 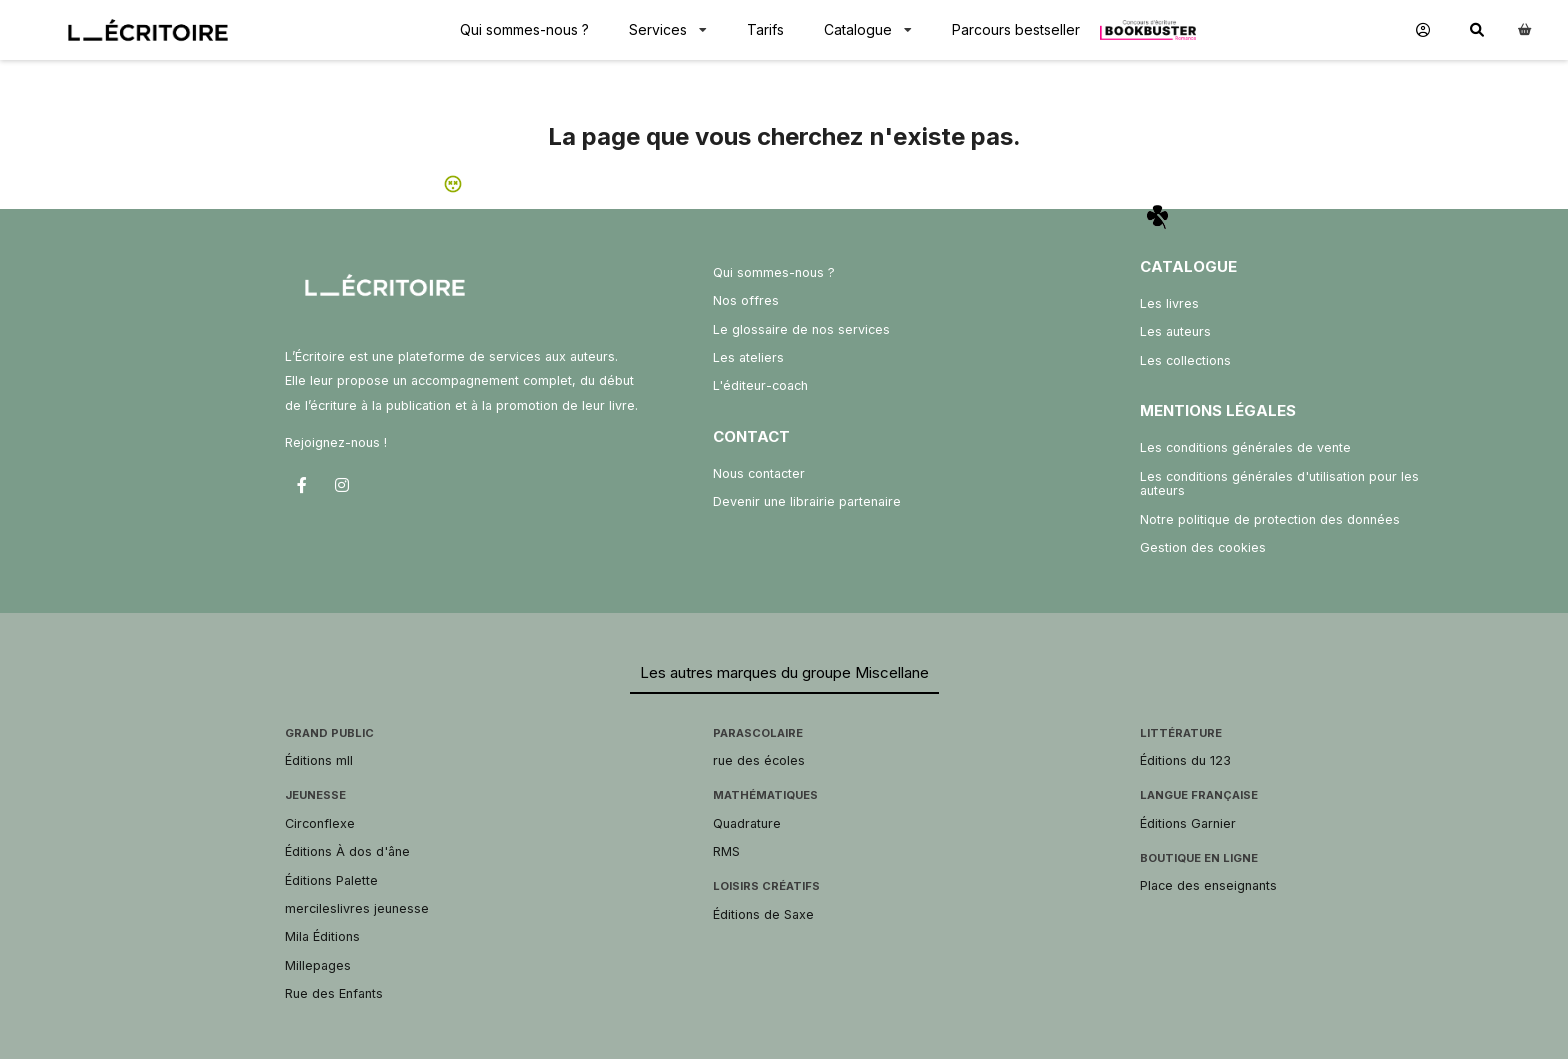 I want to click on indicates a lucky or bonus reward, so click(x=1157, y=216).